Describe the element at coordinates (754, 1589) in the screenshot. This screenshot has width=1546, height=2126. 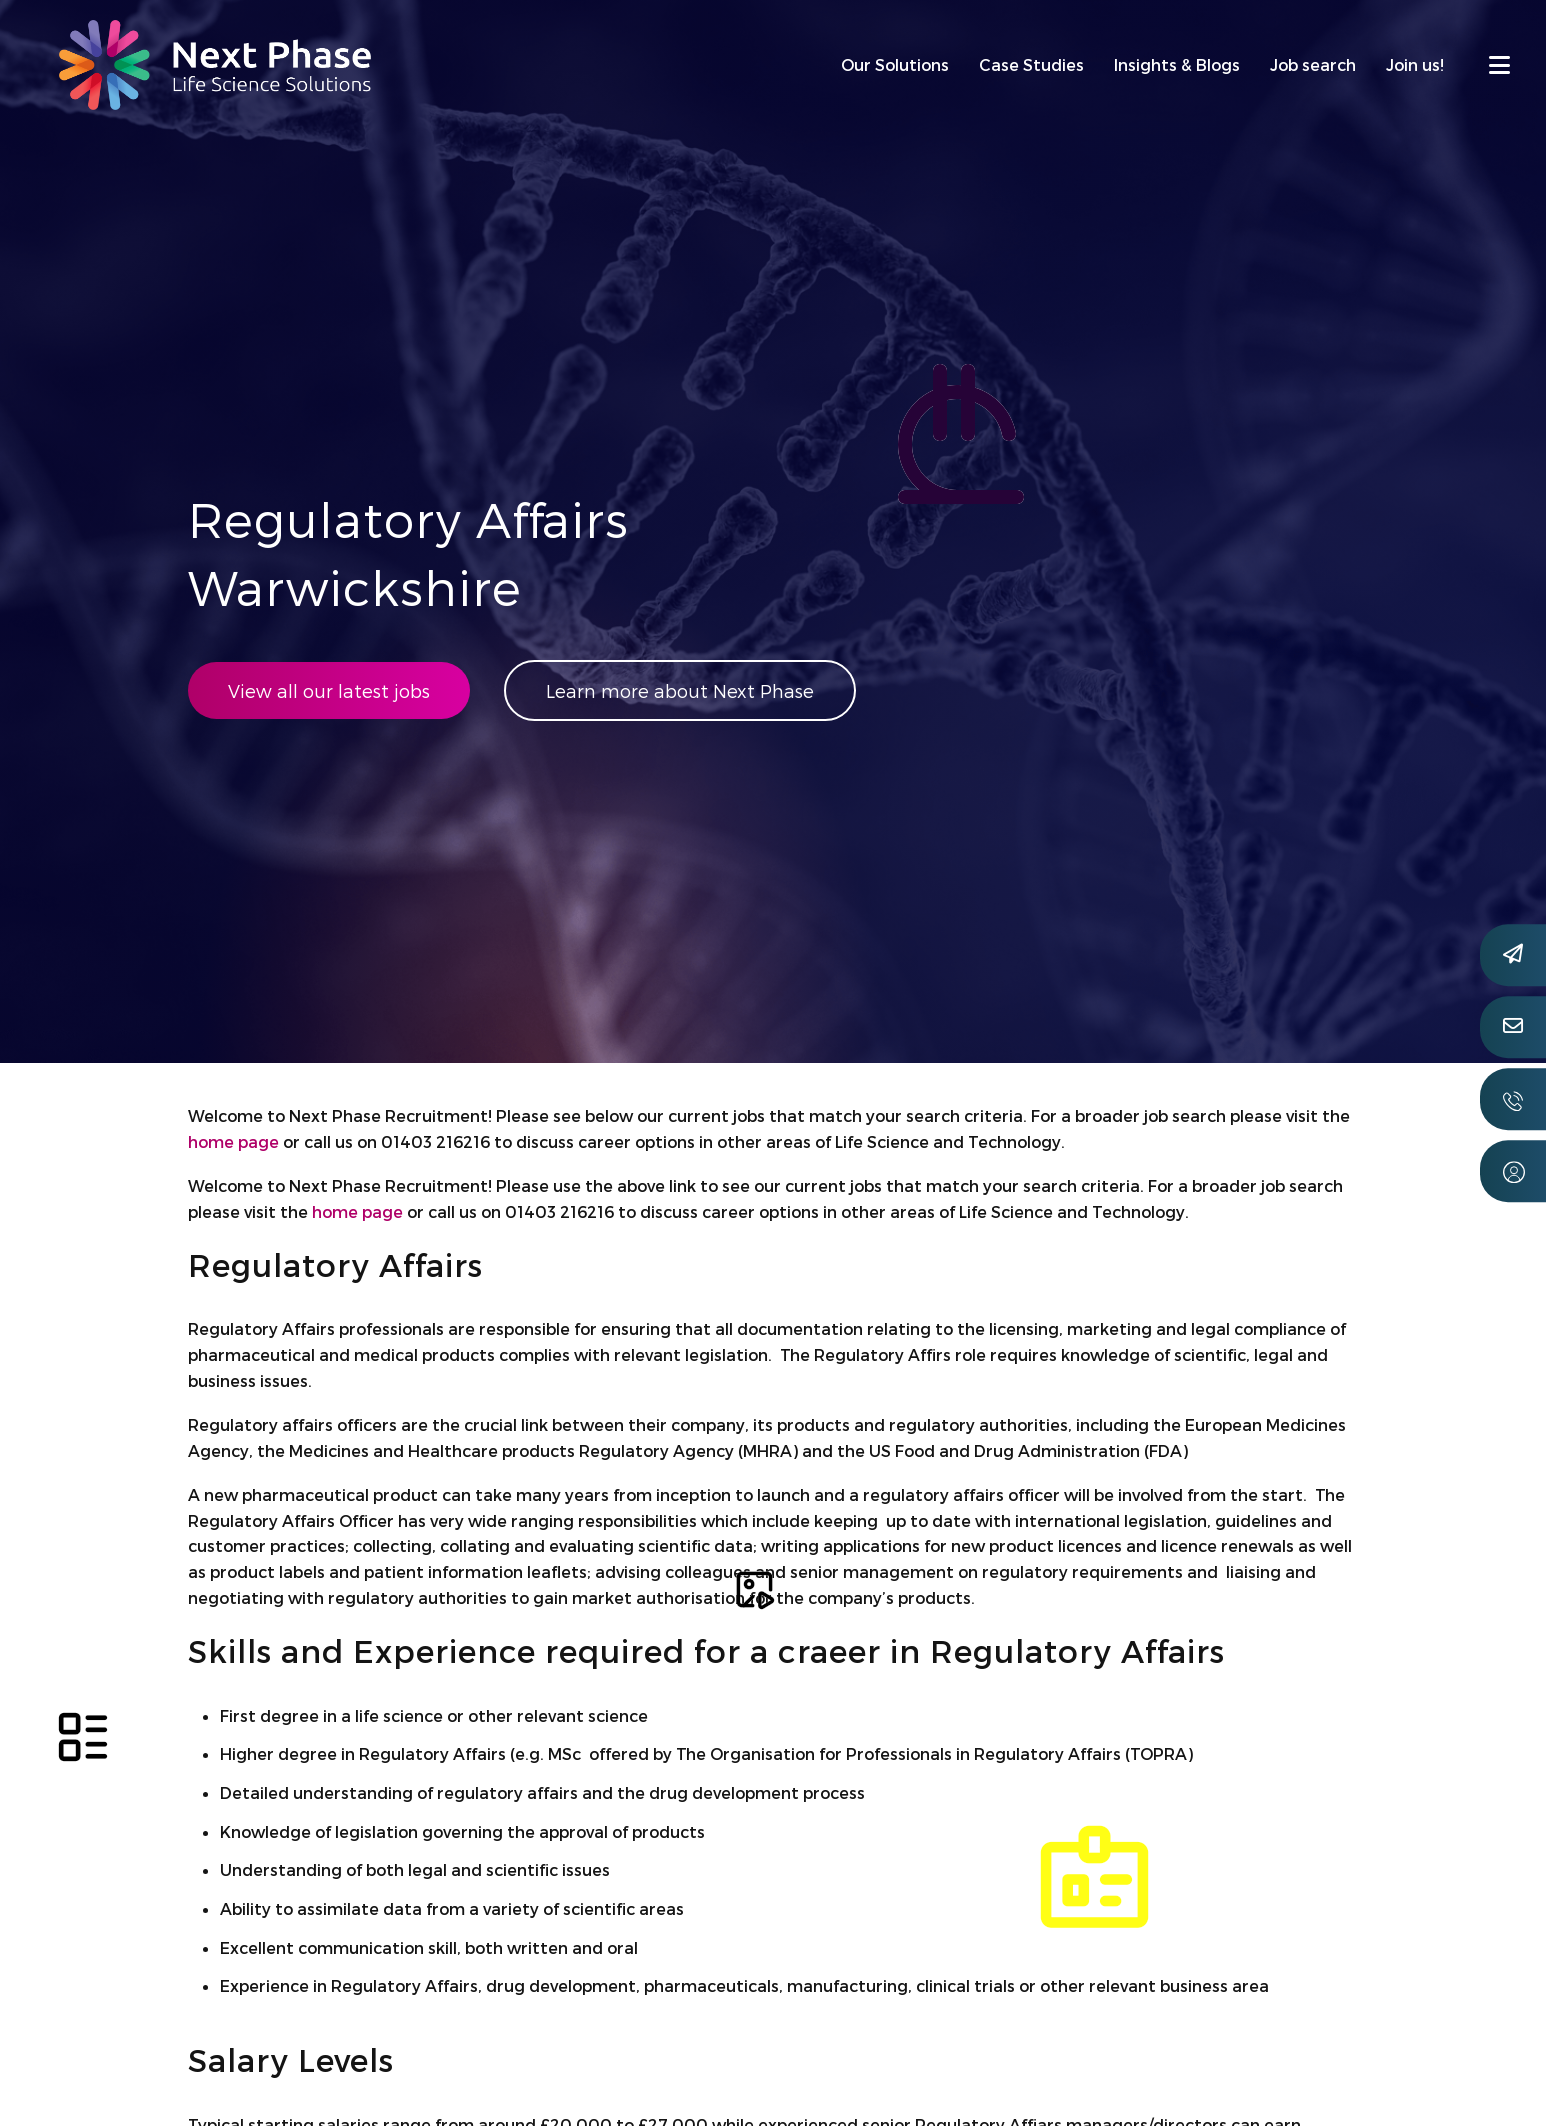
I see `play a slideshow or image gallery` at that location.